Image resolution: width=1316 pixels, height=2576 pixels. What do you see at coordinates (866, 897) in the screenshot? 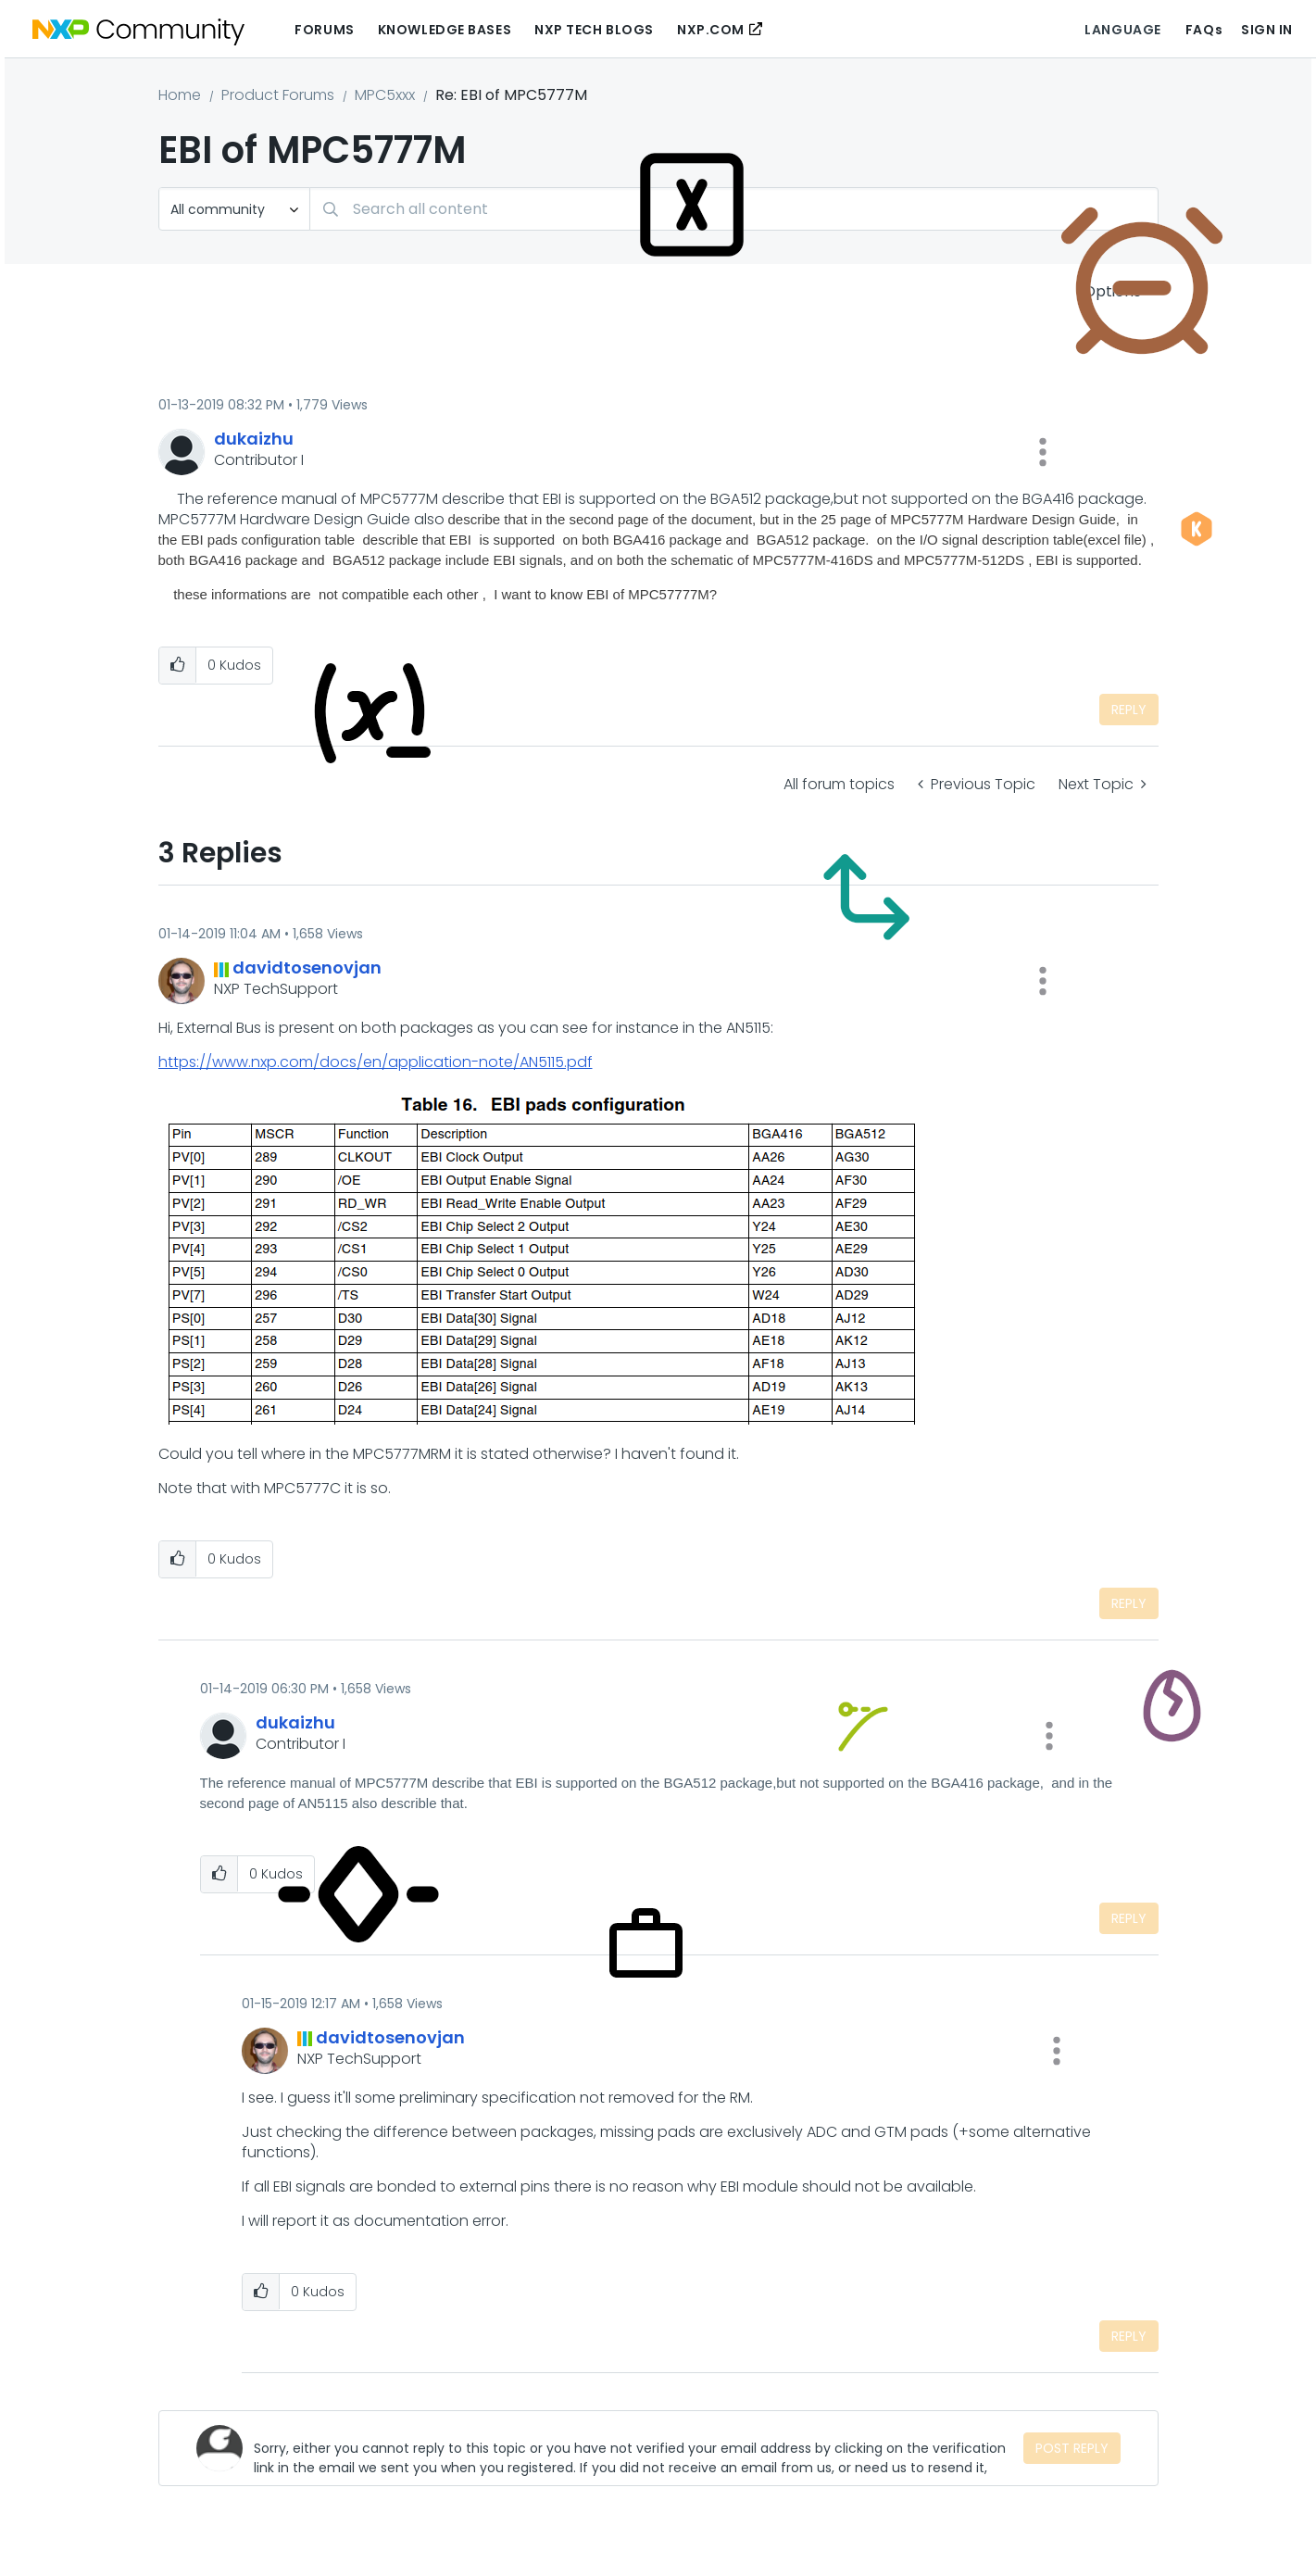
I see `open link in new window or tab` at bounding box center [866, 897].